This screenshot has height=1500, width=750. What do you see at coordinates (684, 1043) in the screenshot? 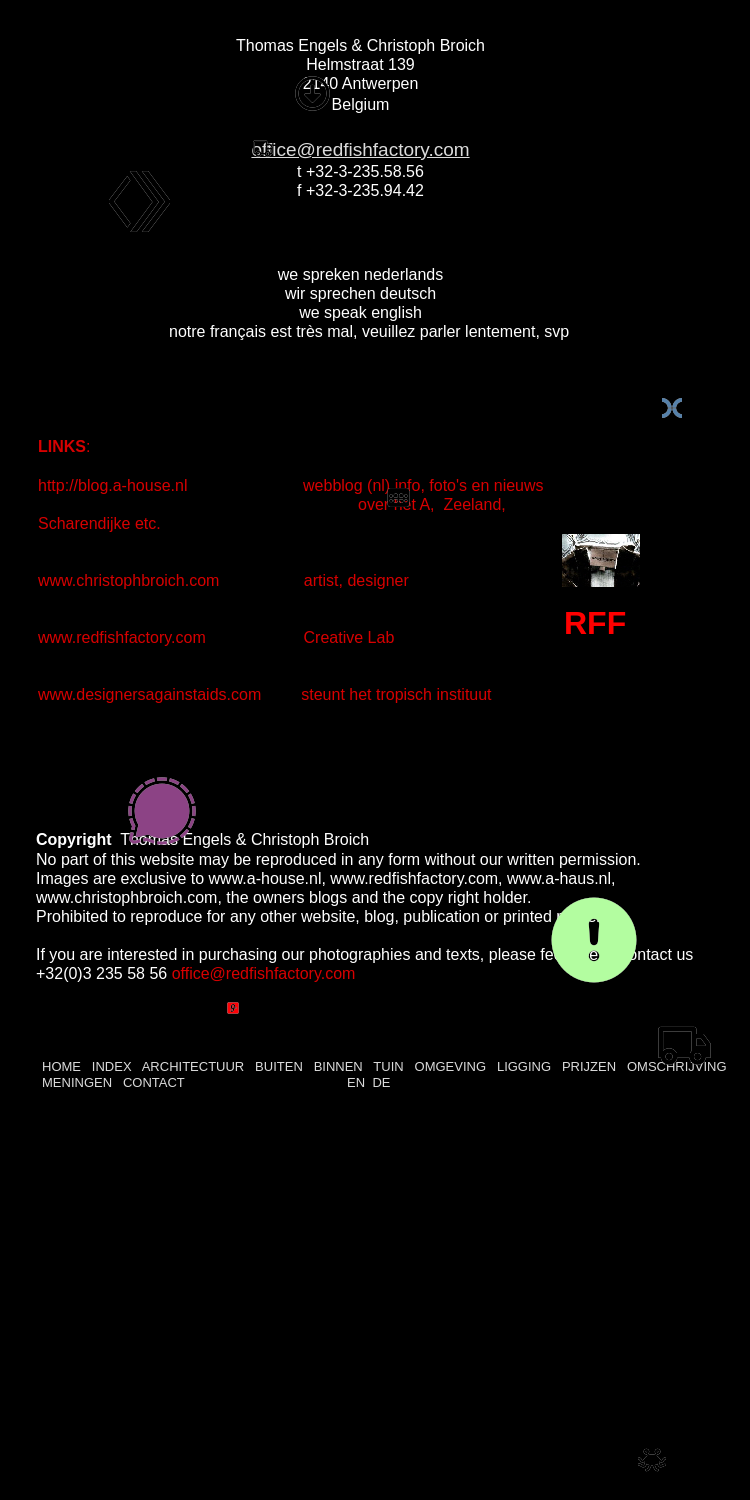
I see `track your delivery status` at bounding box center [684, 1043].